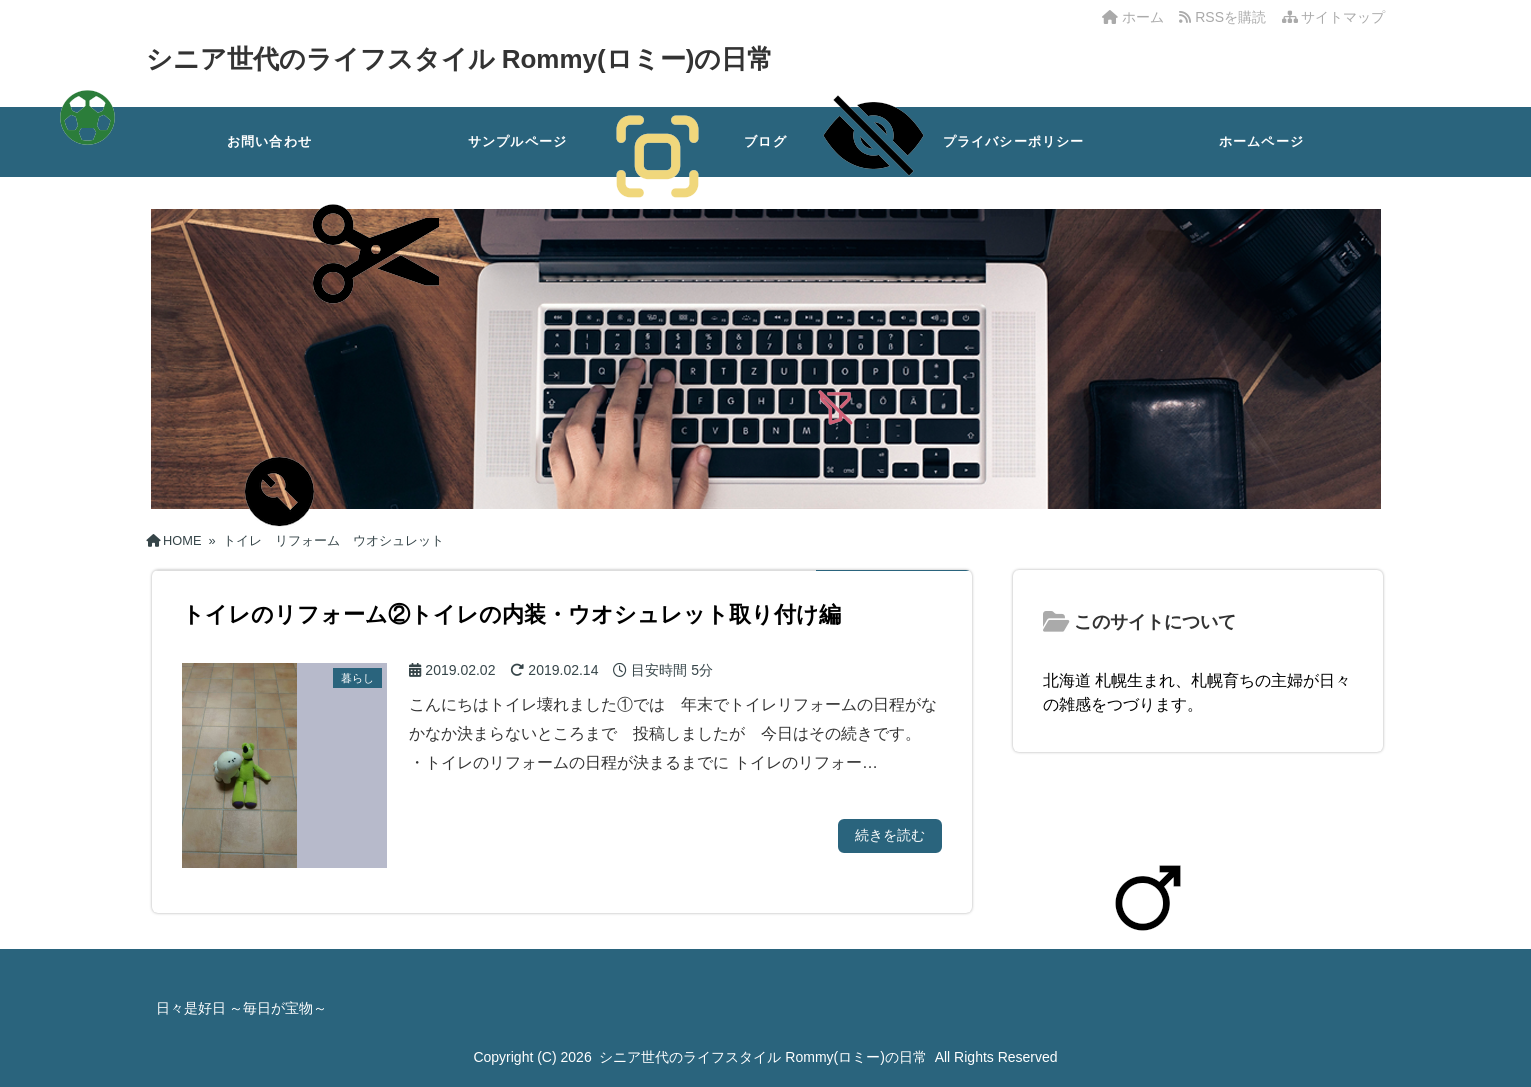 Image resolution: width=1531 pixels, height=1087 pixels. Describe the element at coordinates (279, 491) in the screenshot. I see `access settings or configuration options` at that location.